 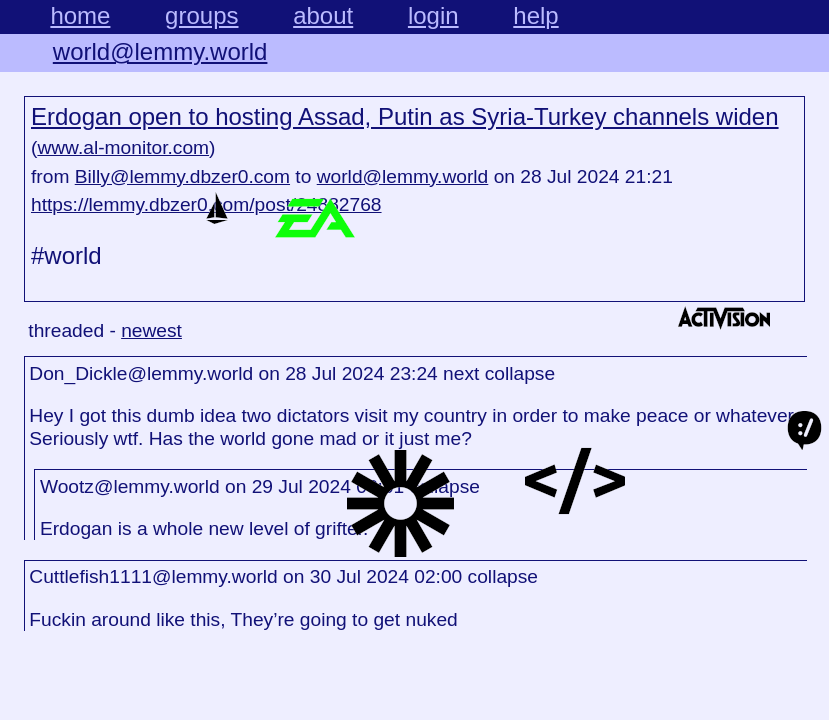 What do you see at coordinates (804, 430) in the screenshot?
I see `open the devRant app` at bounding box center [804, 430].